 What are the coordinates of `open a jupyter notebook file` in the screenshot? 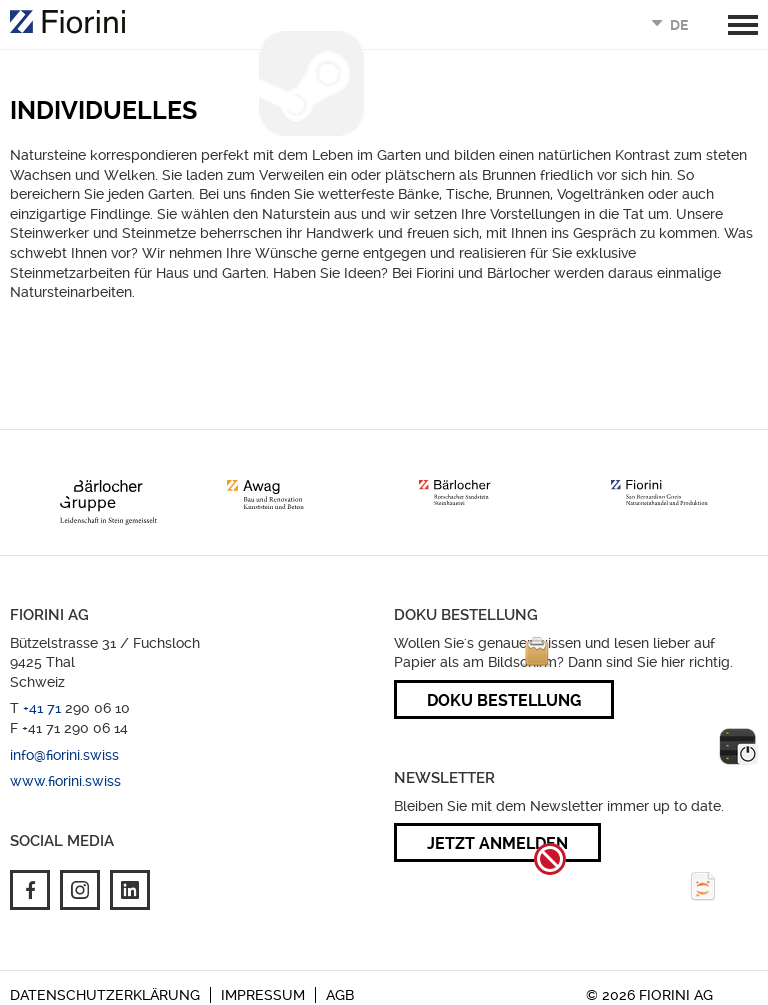 It's located at (703, 886).